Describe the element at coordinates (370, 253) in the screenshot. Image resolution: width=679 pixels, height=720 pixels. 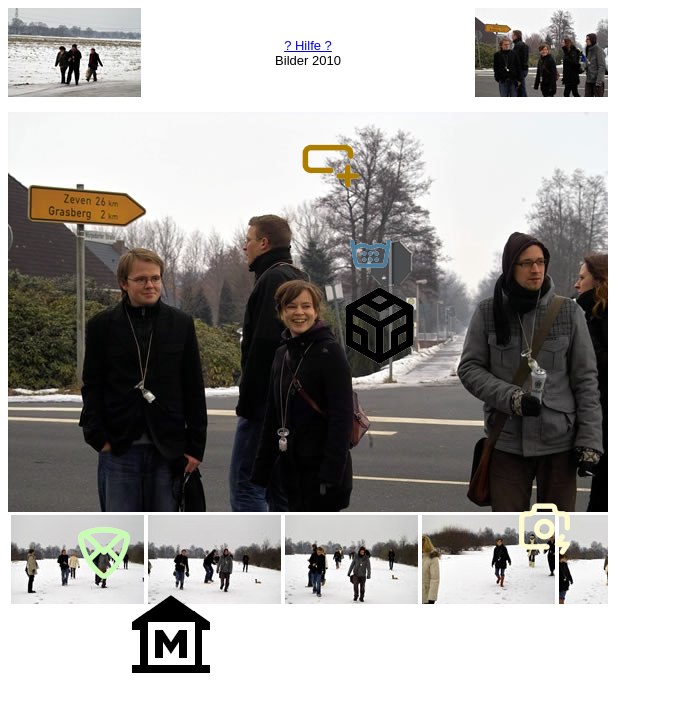
I see `wash at high temperature (6 dots) laundry care symbol` at that location.